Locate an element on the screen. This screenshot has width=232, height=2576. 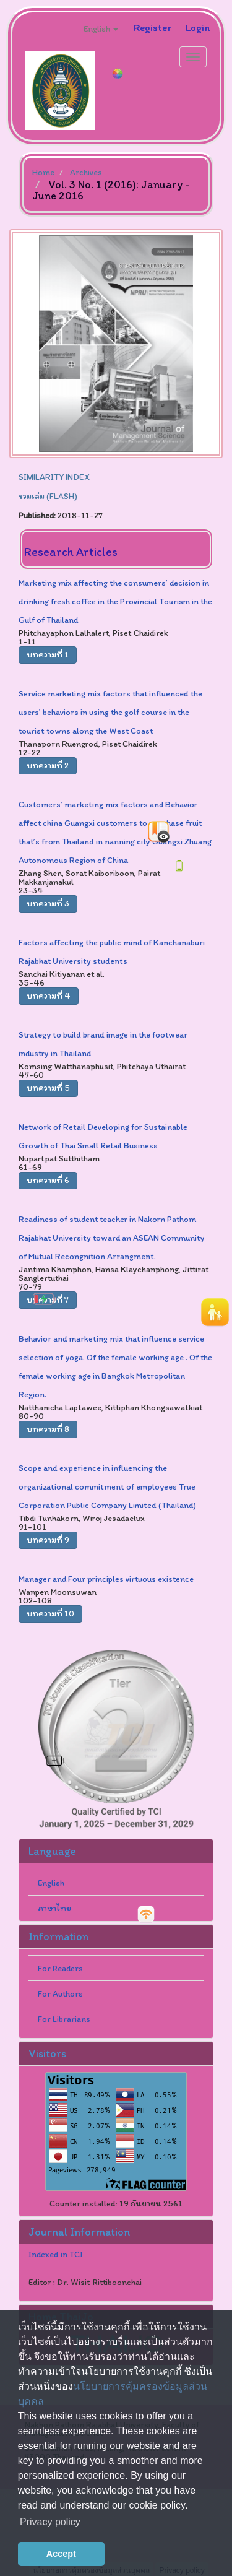
add or extend battery life is located at coordinates (55, 1761).